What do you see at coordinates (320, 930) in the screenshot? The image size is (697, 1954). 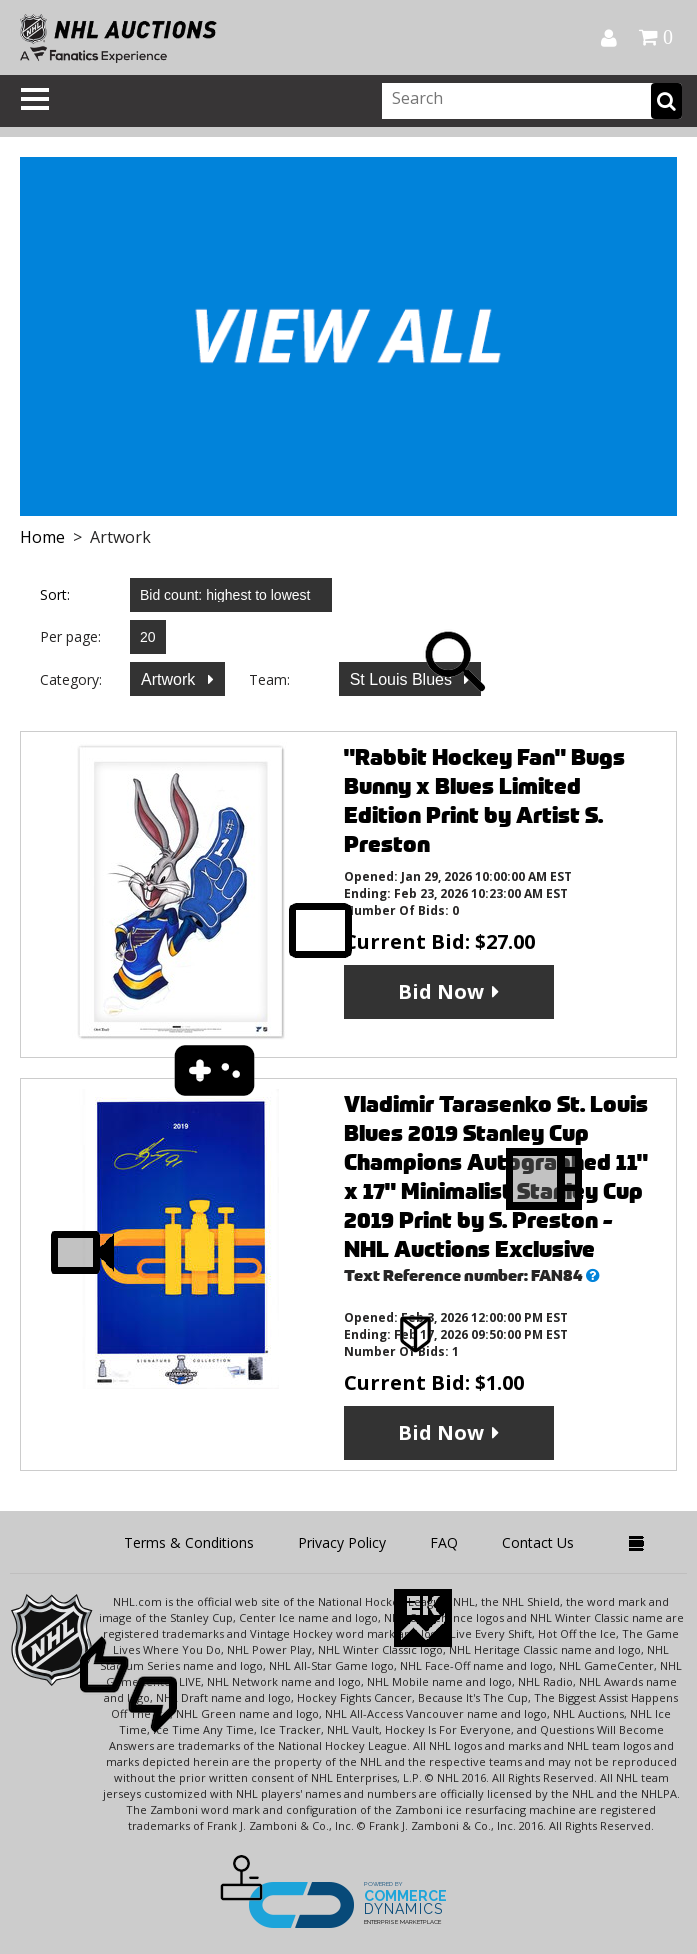 I see `crop image to 3:2 aspect ratio` at bounding box center [320, 930].